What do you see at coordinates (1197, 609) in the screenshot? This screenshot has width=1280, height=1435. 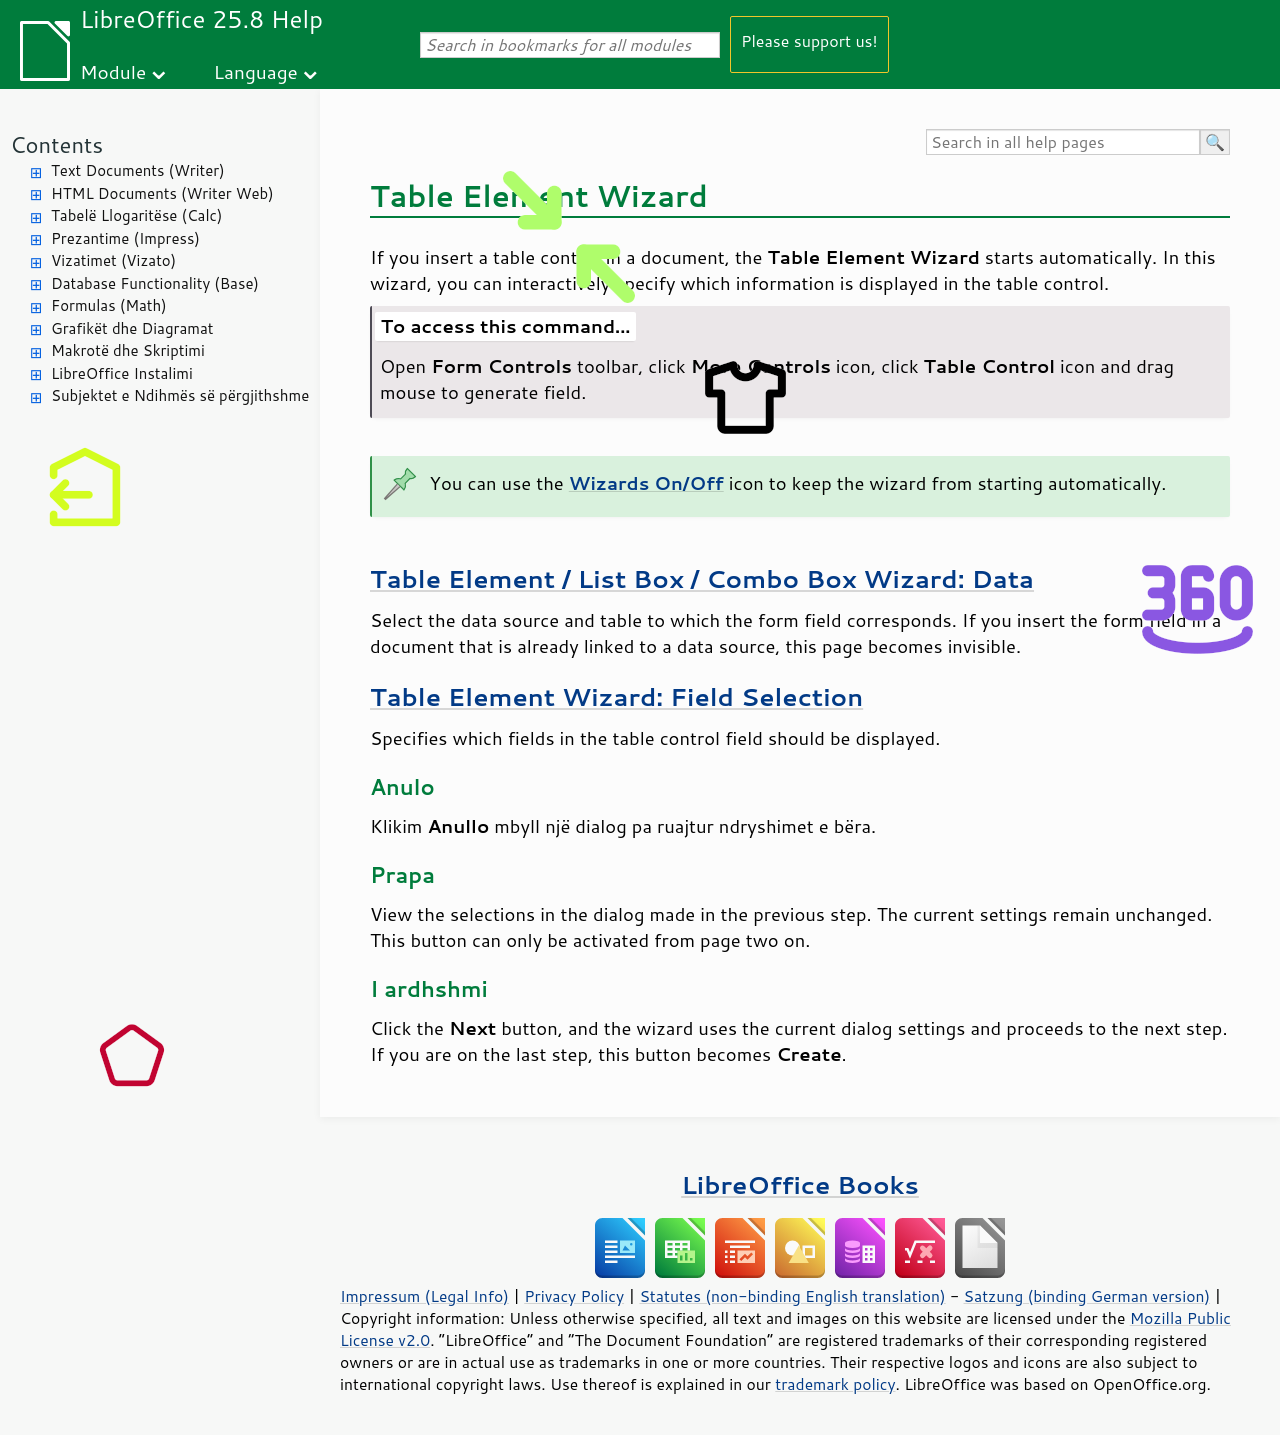 I see `view 360-degree panoramic content` at bounding box center [1197, 609].